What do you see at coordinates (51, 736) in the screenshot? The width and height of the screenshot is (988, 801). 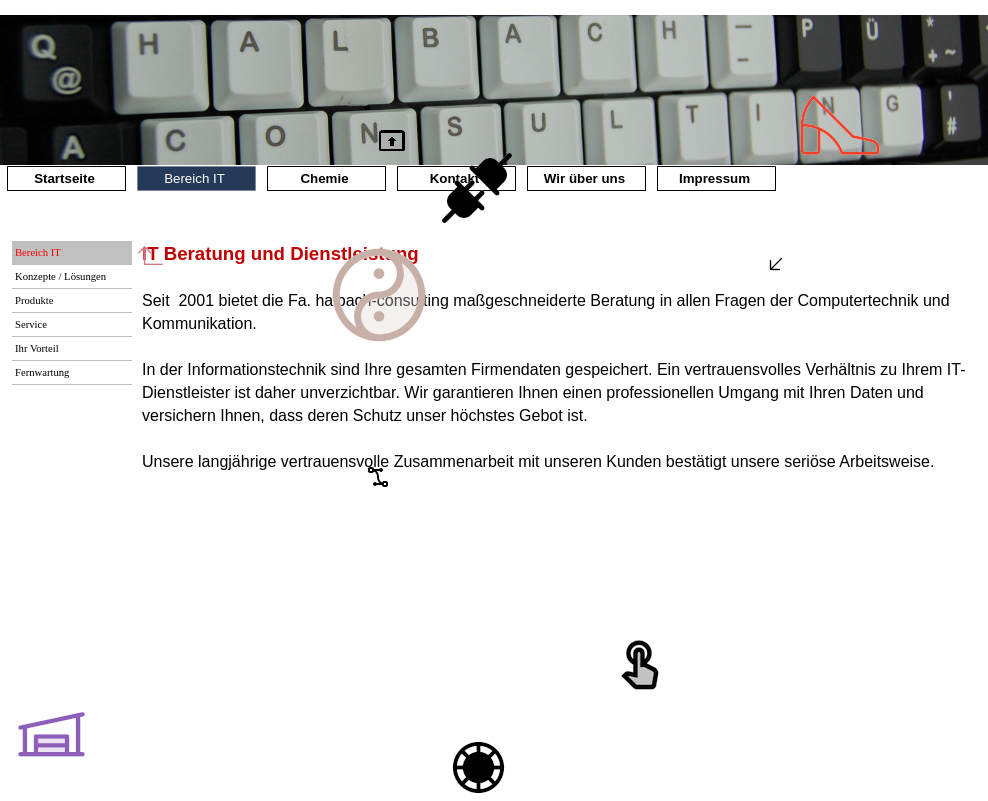 I see `access warehouse or storage inventory` at bounding box center [51, 736].